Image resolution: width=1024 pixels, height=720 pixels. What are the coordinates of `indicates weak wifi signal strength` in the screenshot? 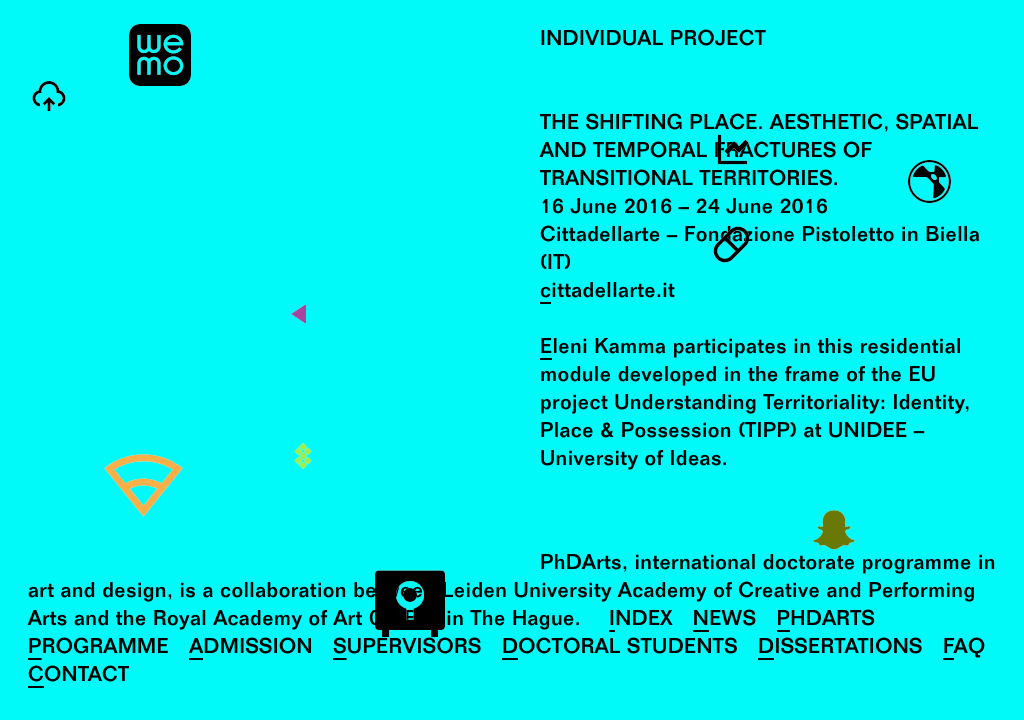 It's located at (143, 485).